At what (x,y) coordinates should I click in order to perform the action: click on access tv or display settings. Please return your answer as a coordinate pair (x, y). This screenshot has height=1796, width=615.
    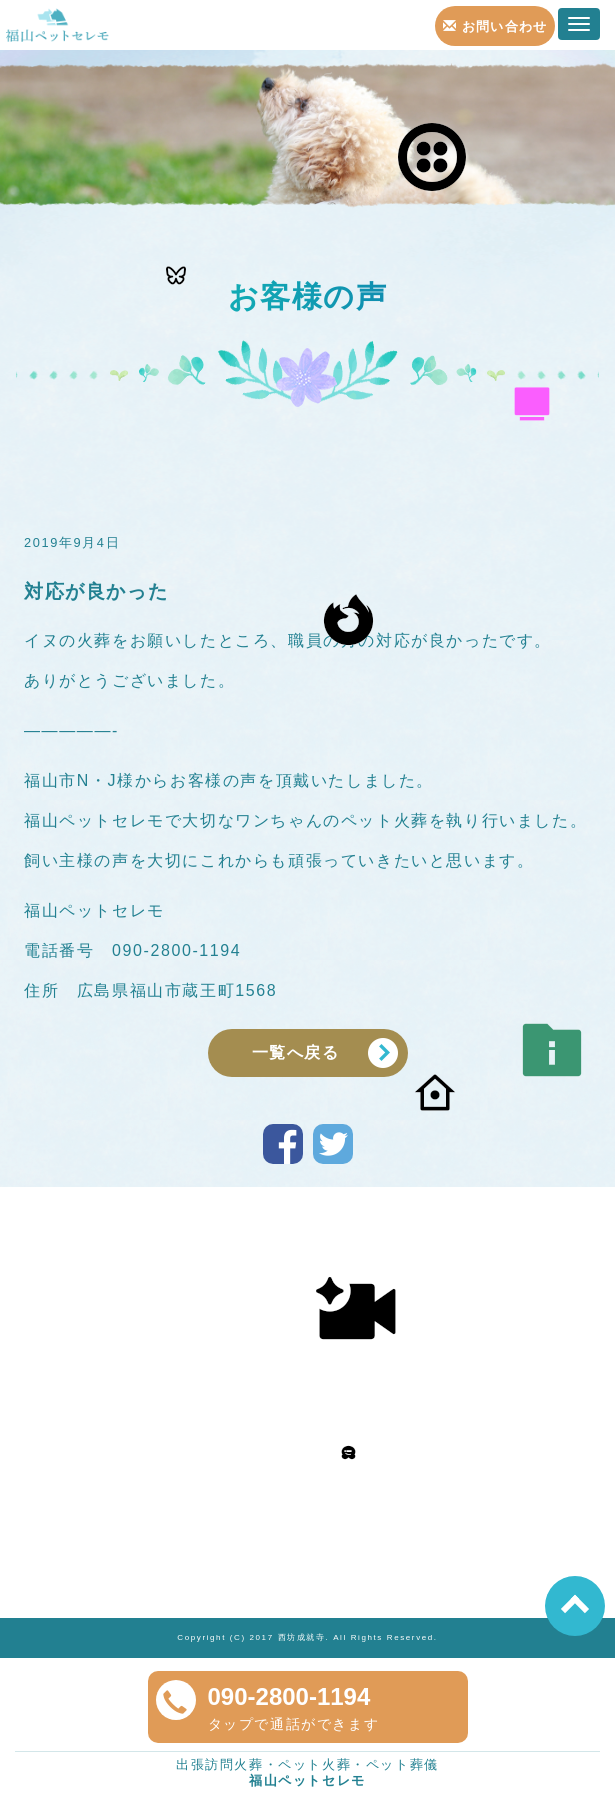
    Looking at the image, I should click on (532, 403).